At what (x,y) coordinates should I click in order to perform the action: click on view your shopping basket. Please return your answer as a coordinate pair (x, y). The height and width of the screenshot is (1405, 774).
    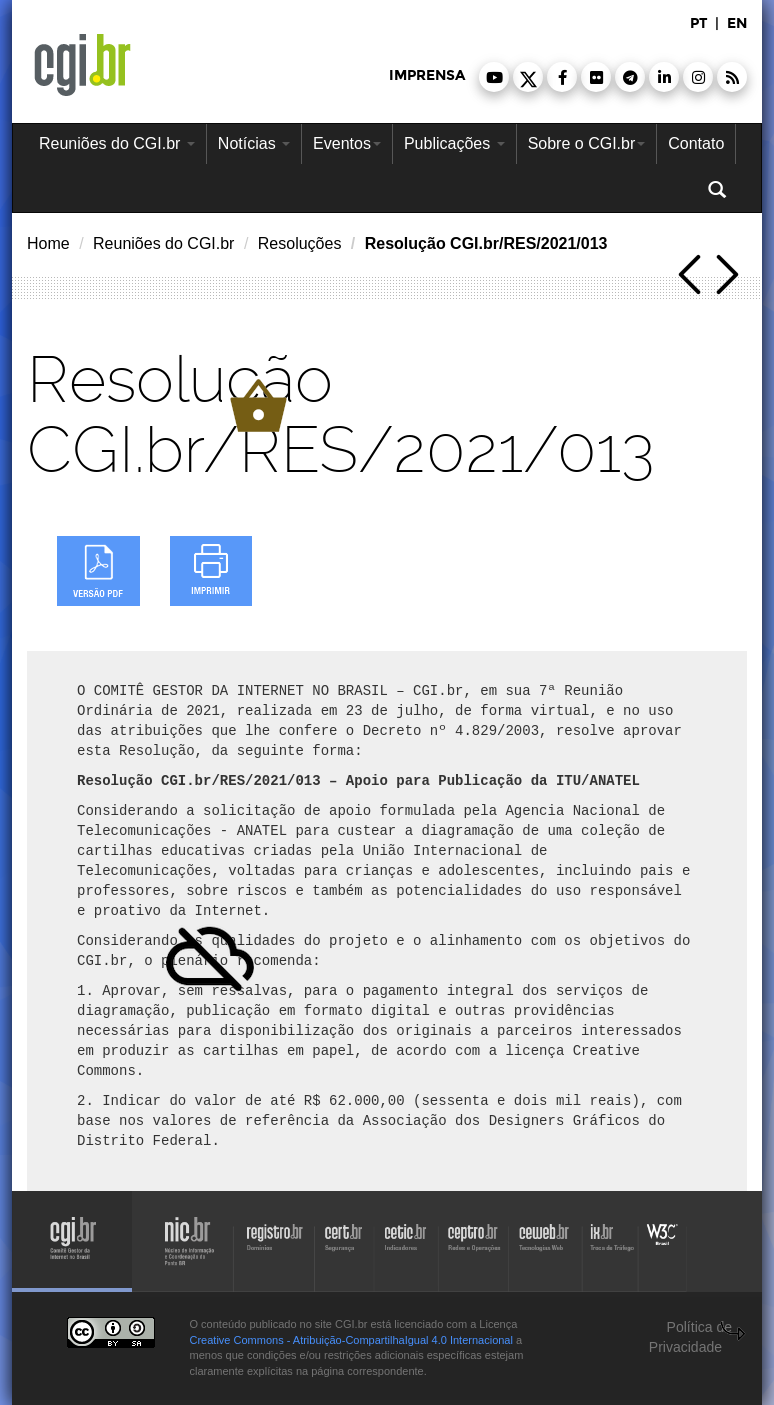
    Looking at the image, I should click on (258, 406).